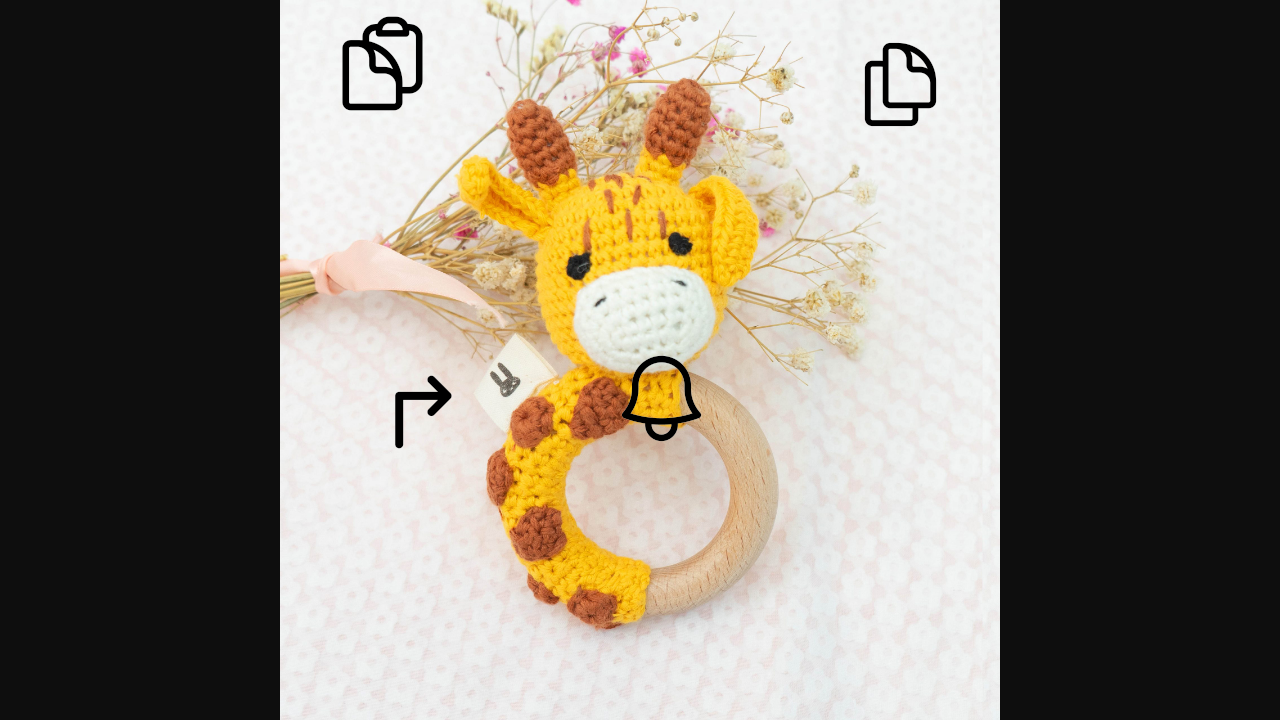  I want to click on reply to a message or forward content, so click(418, 412).